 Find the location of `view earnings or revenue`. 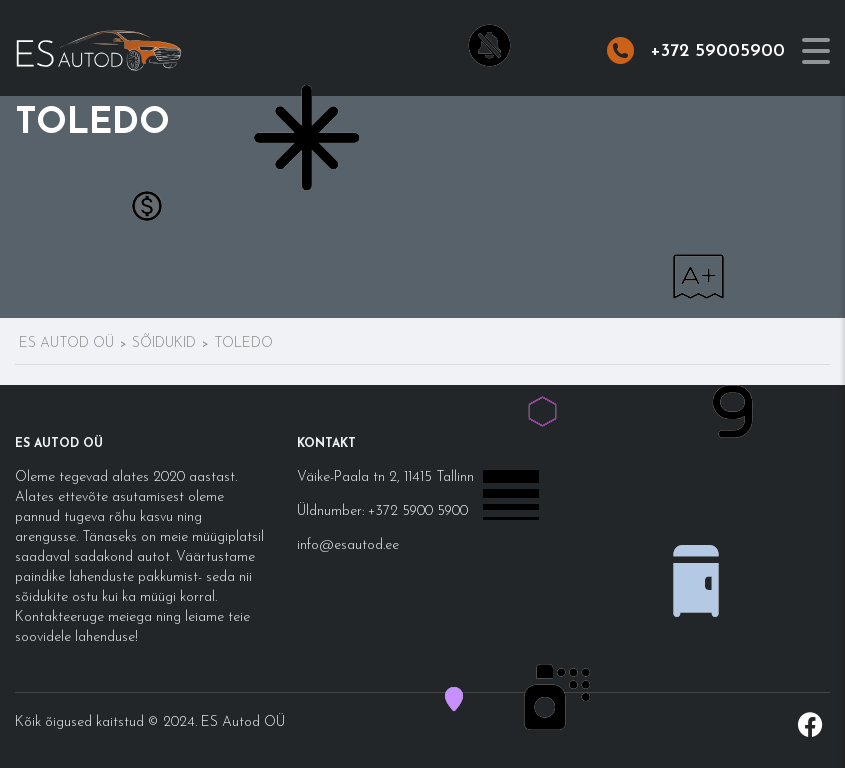

view earnings or revenue is located at coordinates (147, 206).